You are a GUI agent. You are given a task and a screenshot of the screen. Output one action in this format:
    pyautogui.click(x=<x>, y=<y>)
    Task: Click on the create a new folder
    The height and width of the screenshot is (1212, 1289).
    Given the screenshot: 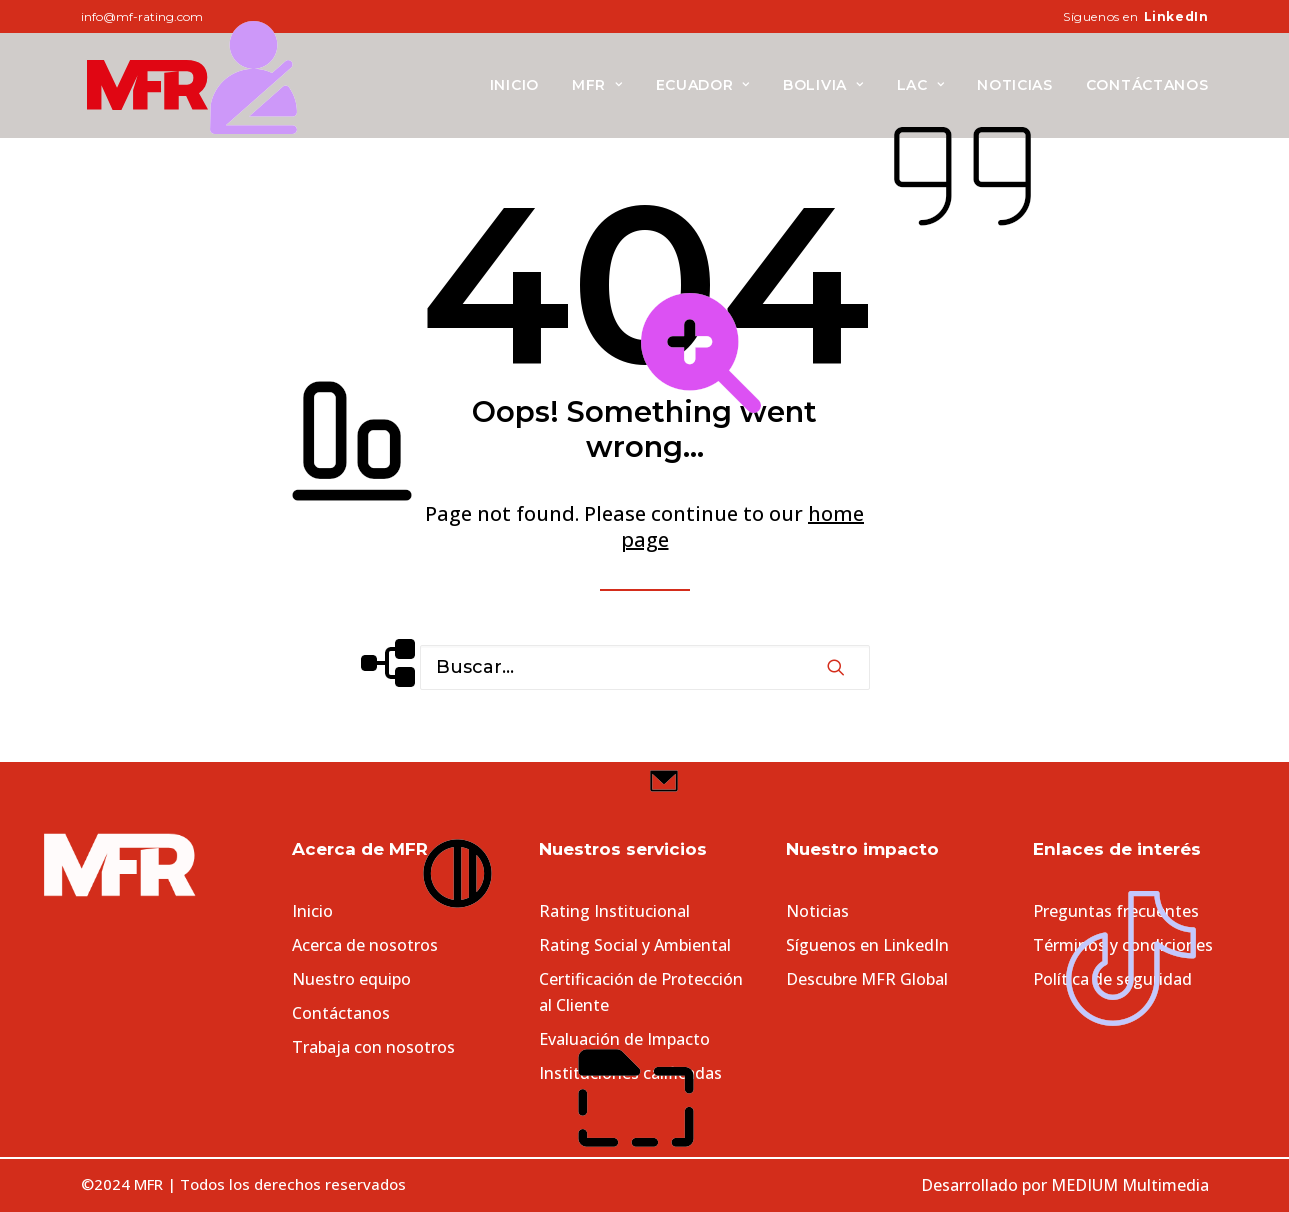 What is the action you would take?
    pyautogui.click(x=636, y=1098)
    